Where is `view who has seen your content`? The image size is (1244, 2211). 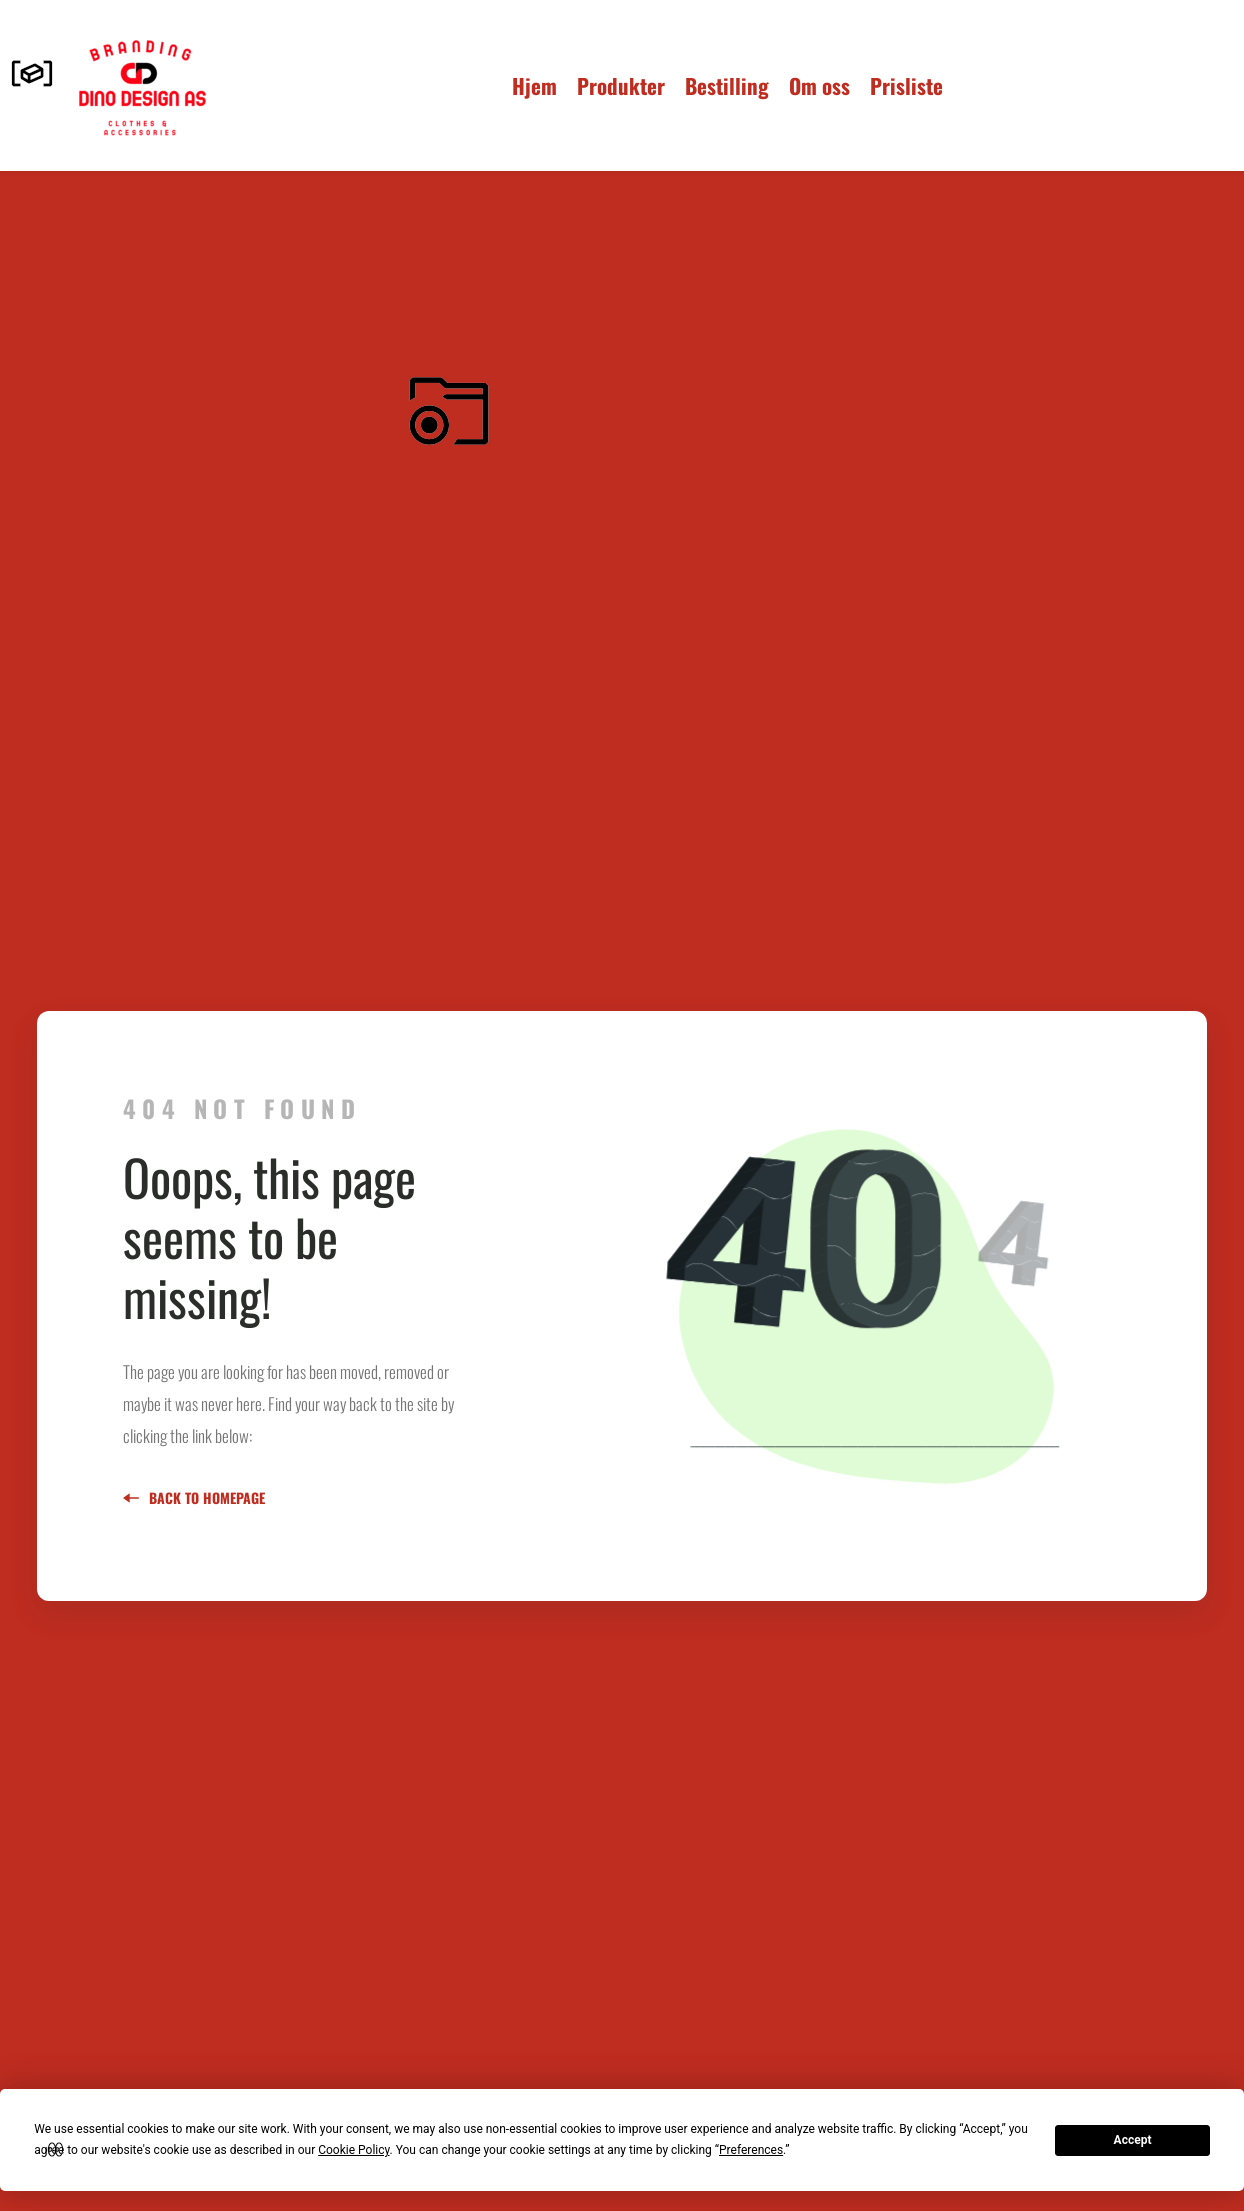
view who has seen your content is located at coordinates (55, 2149).